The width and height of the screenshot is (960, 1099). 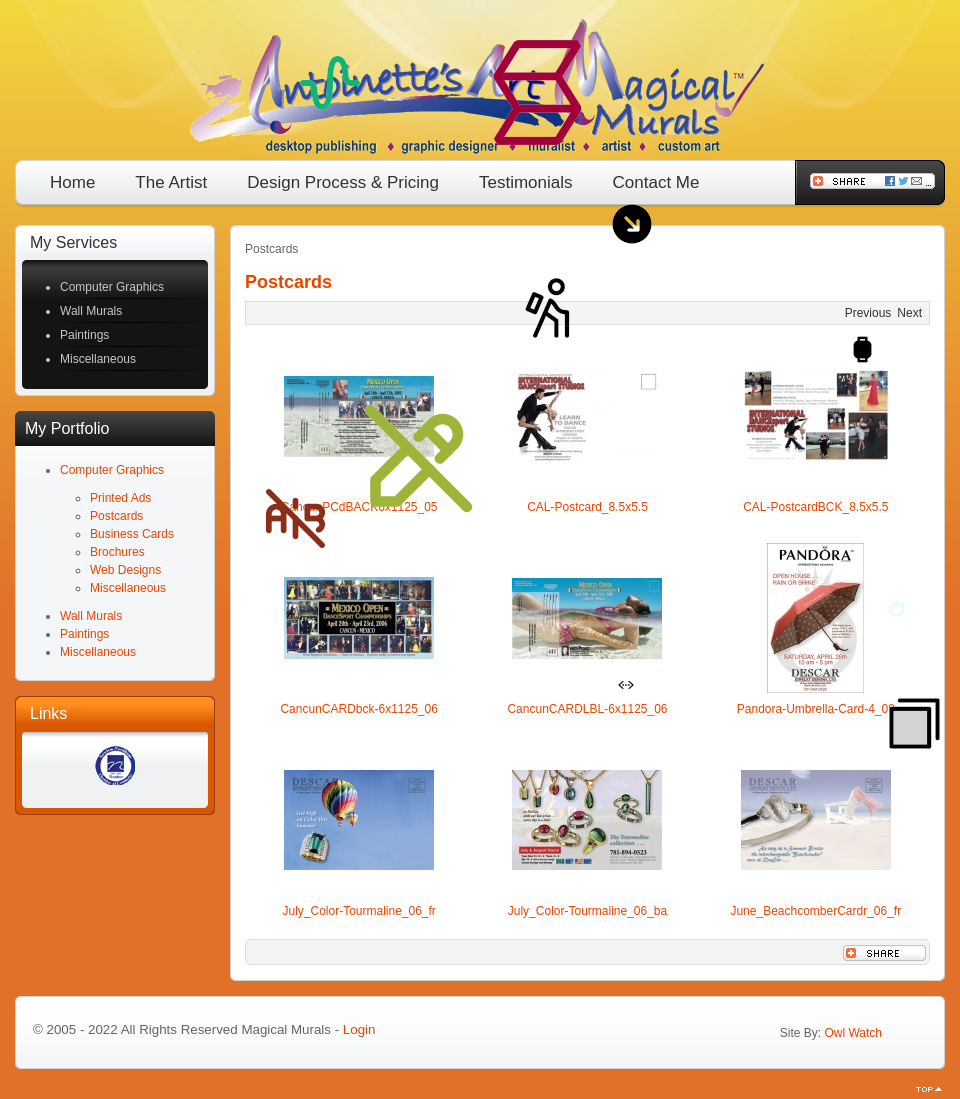 What do you see at coordinates (418, 458) in the screenshot?
I see `editing is disabled` at bounding box center [418, 458].